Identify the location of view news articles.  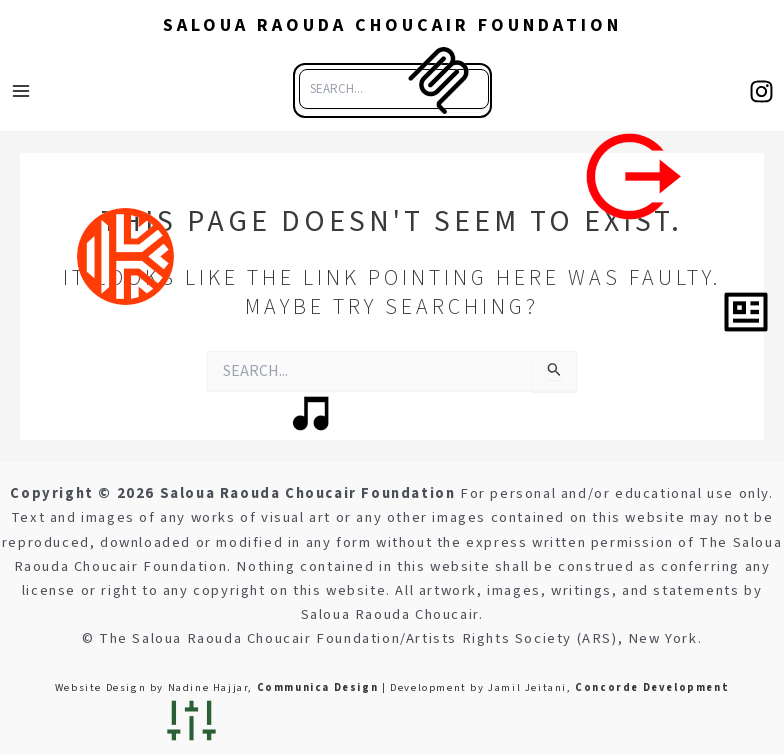
(746, 312).